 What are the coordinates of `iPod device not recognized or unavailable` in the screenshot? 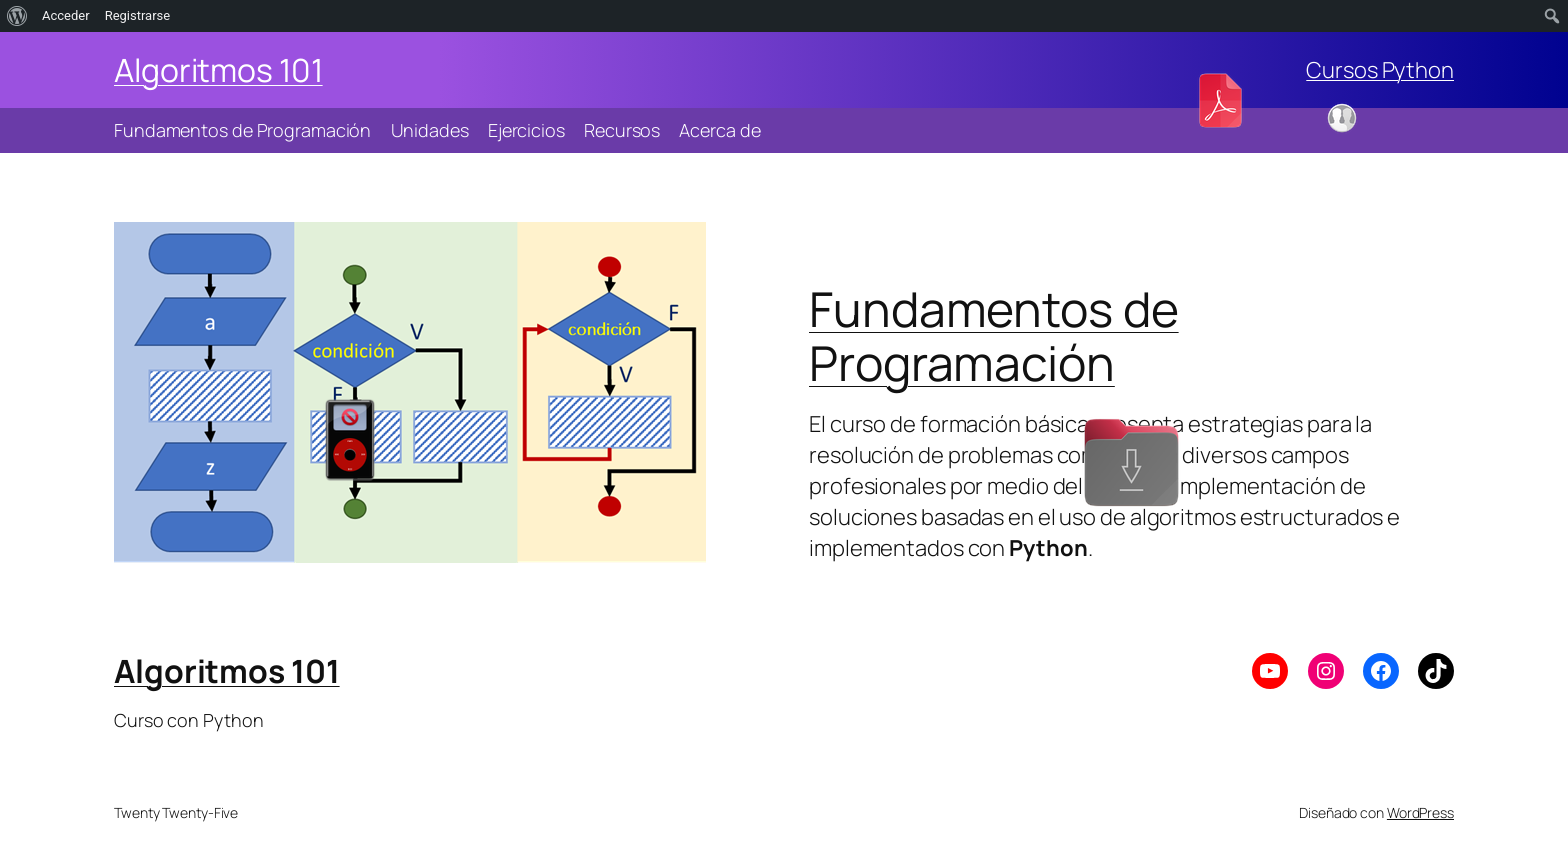 It's located at (350, 440).